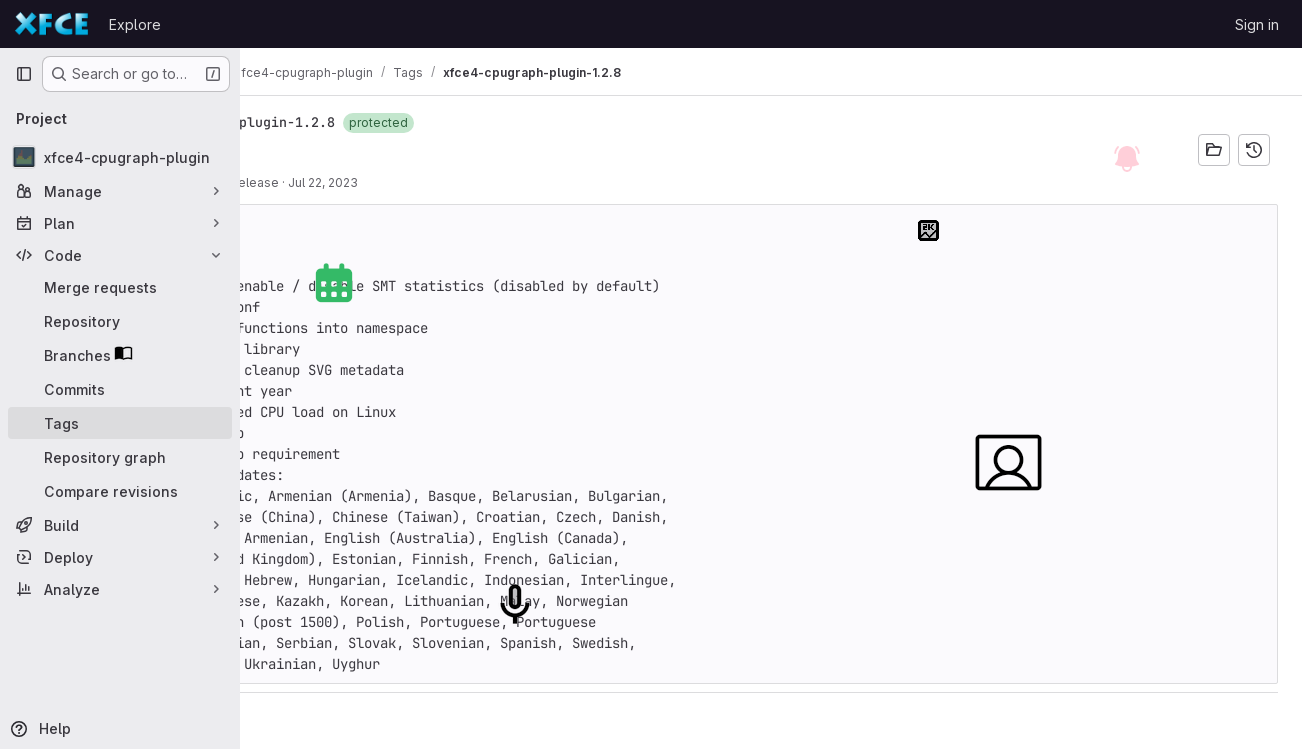 The image size is (1302, 749). I want to click on tap to start voice input, so click(515, 605).